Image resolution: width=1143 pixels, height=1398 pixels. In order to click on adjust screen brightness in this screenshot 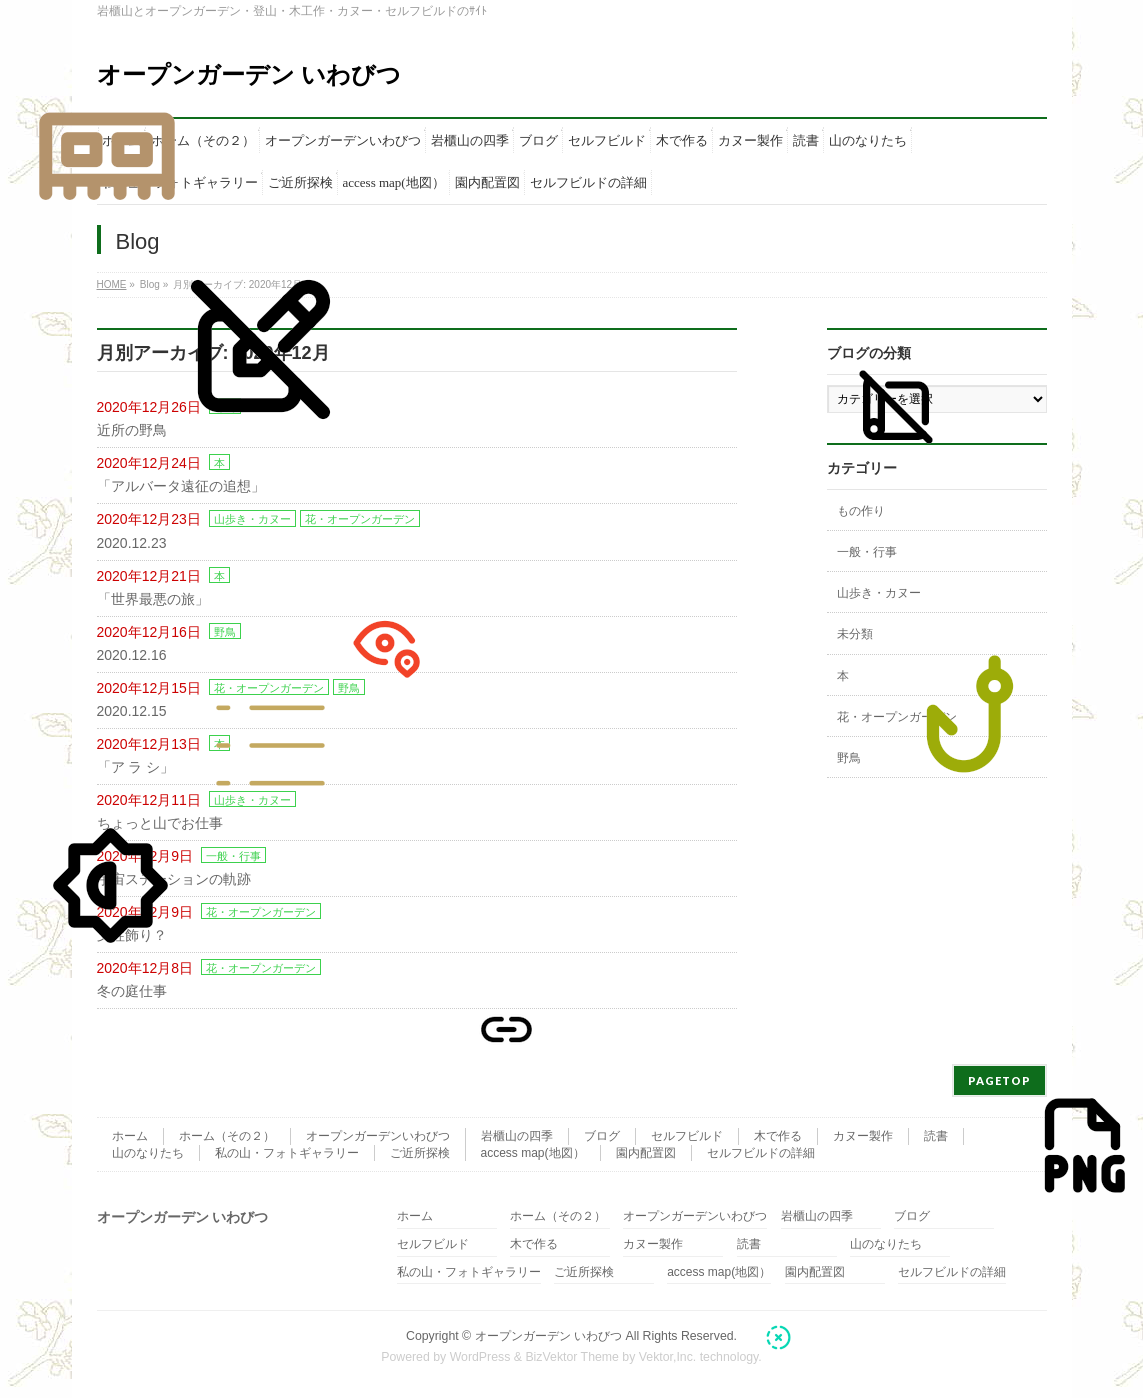, I will do `click(110, 885)`.